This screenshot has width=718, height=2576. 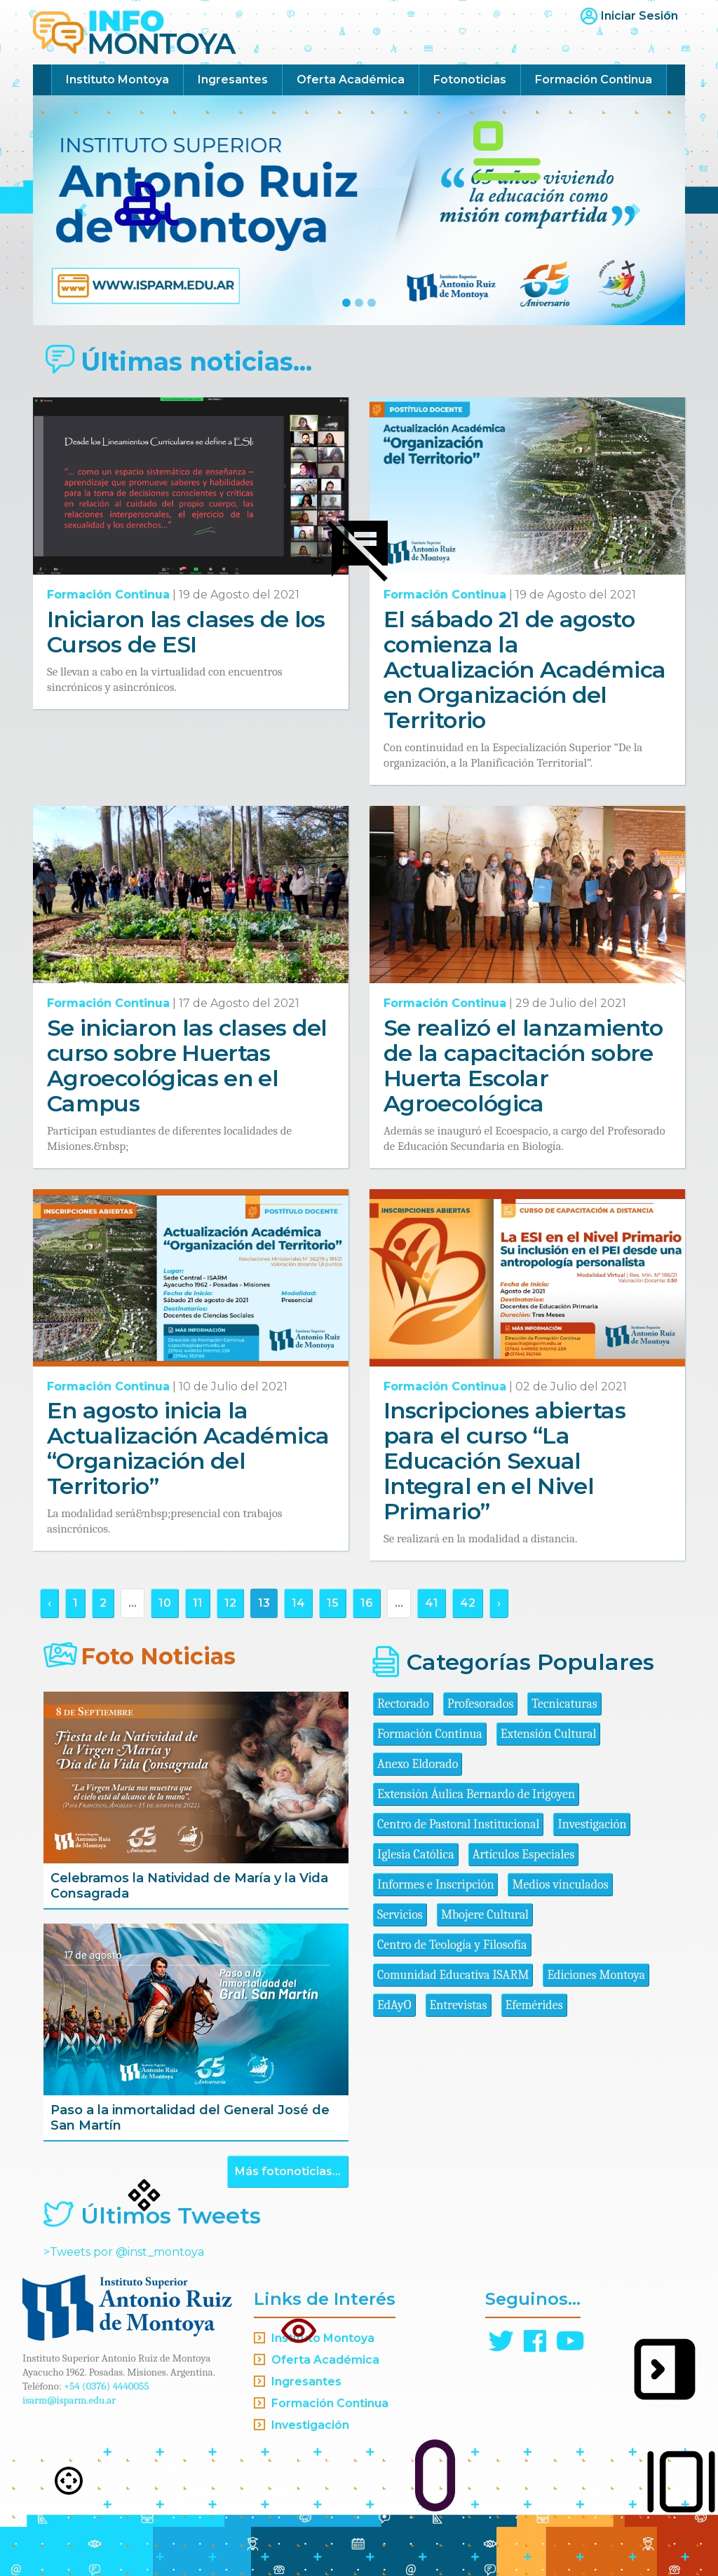 What do you see at coordinates (507, 151) in the screenshot?
I see `disable text wrapping around image` at bounding box center [507, 151].